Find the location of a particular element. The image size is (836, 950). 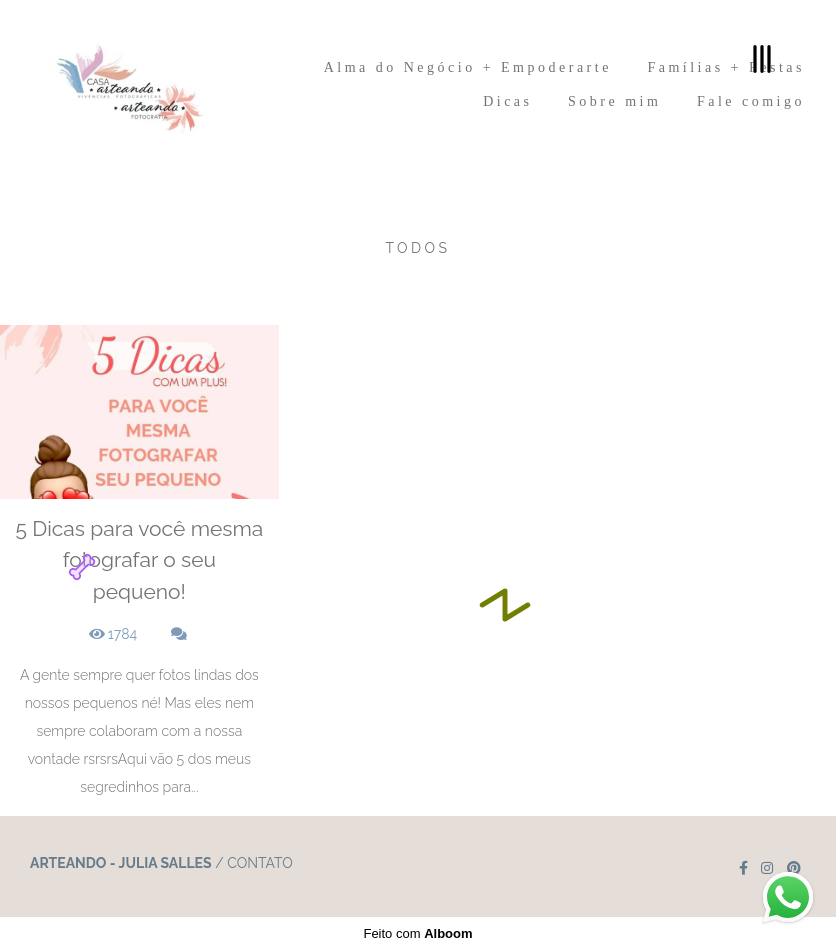

access pet-related features or settings is located at coordinates (82, 567).